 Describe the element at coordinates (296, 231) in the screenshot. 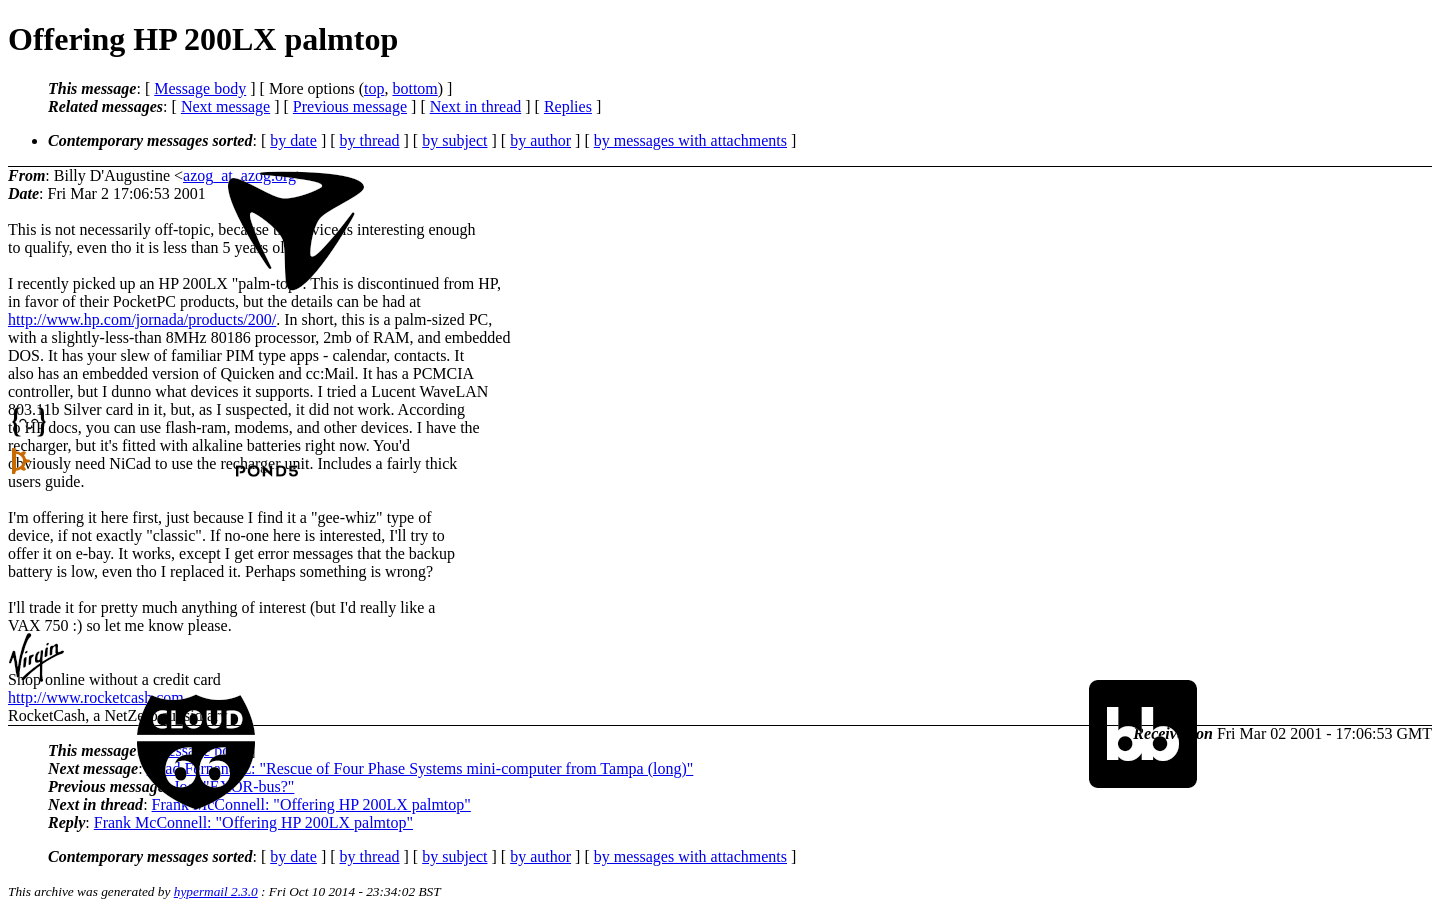

I see `freenet brand logo` at that location.